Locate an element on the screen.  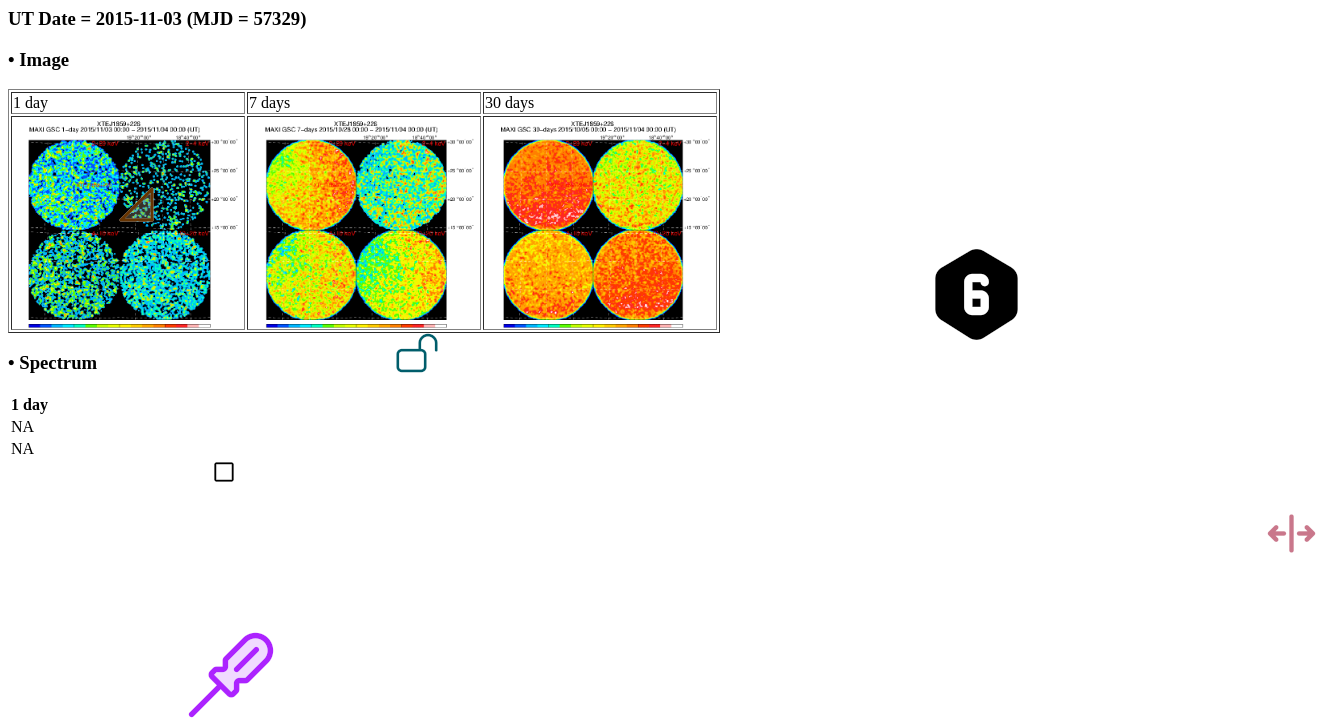
access settings or configuration options is located at coordinates (231, 675).